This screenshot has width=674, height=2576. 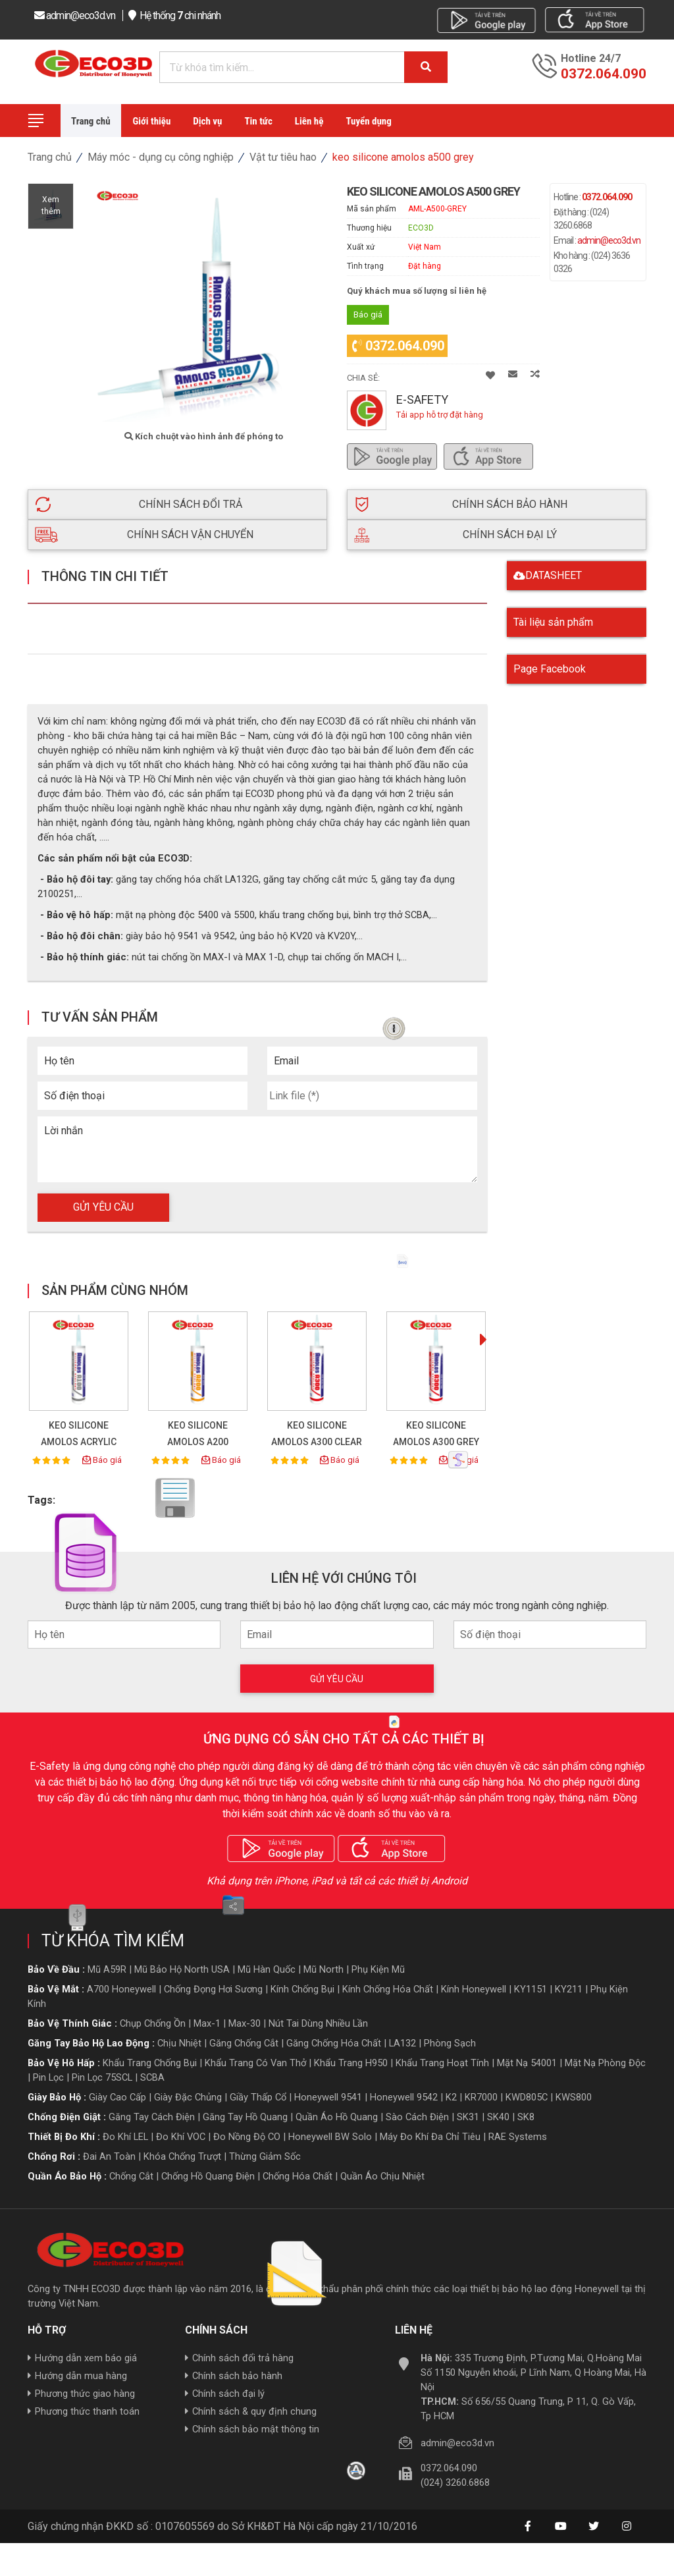 I want to click on open the passwords app, so click(x=394, y=1028).